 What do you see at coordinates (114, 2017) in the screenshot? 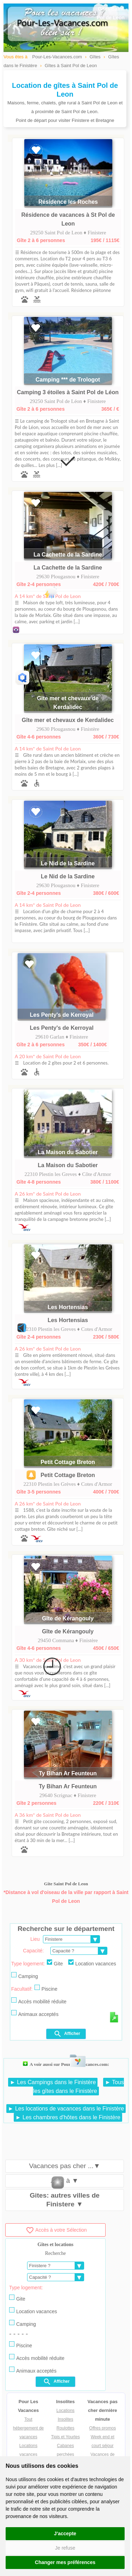
I see `a PEM key file for secure authentication` at bounding box center [114, 2017].